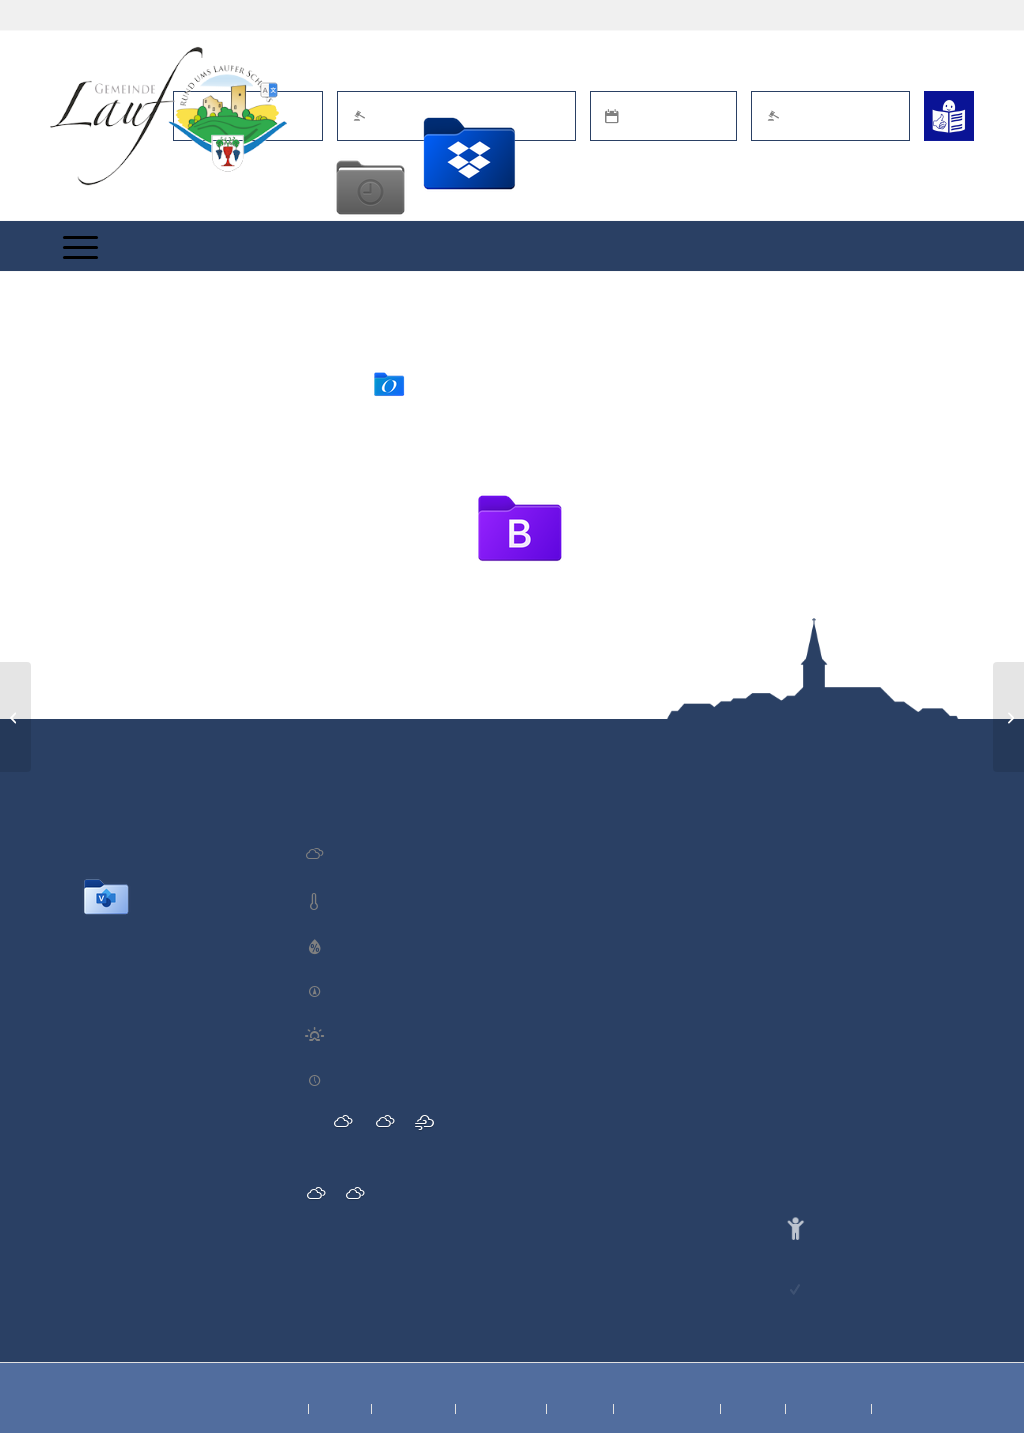  I want to click on open your Dropbox synced folder, so click(469, 156).